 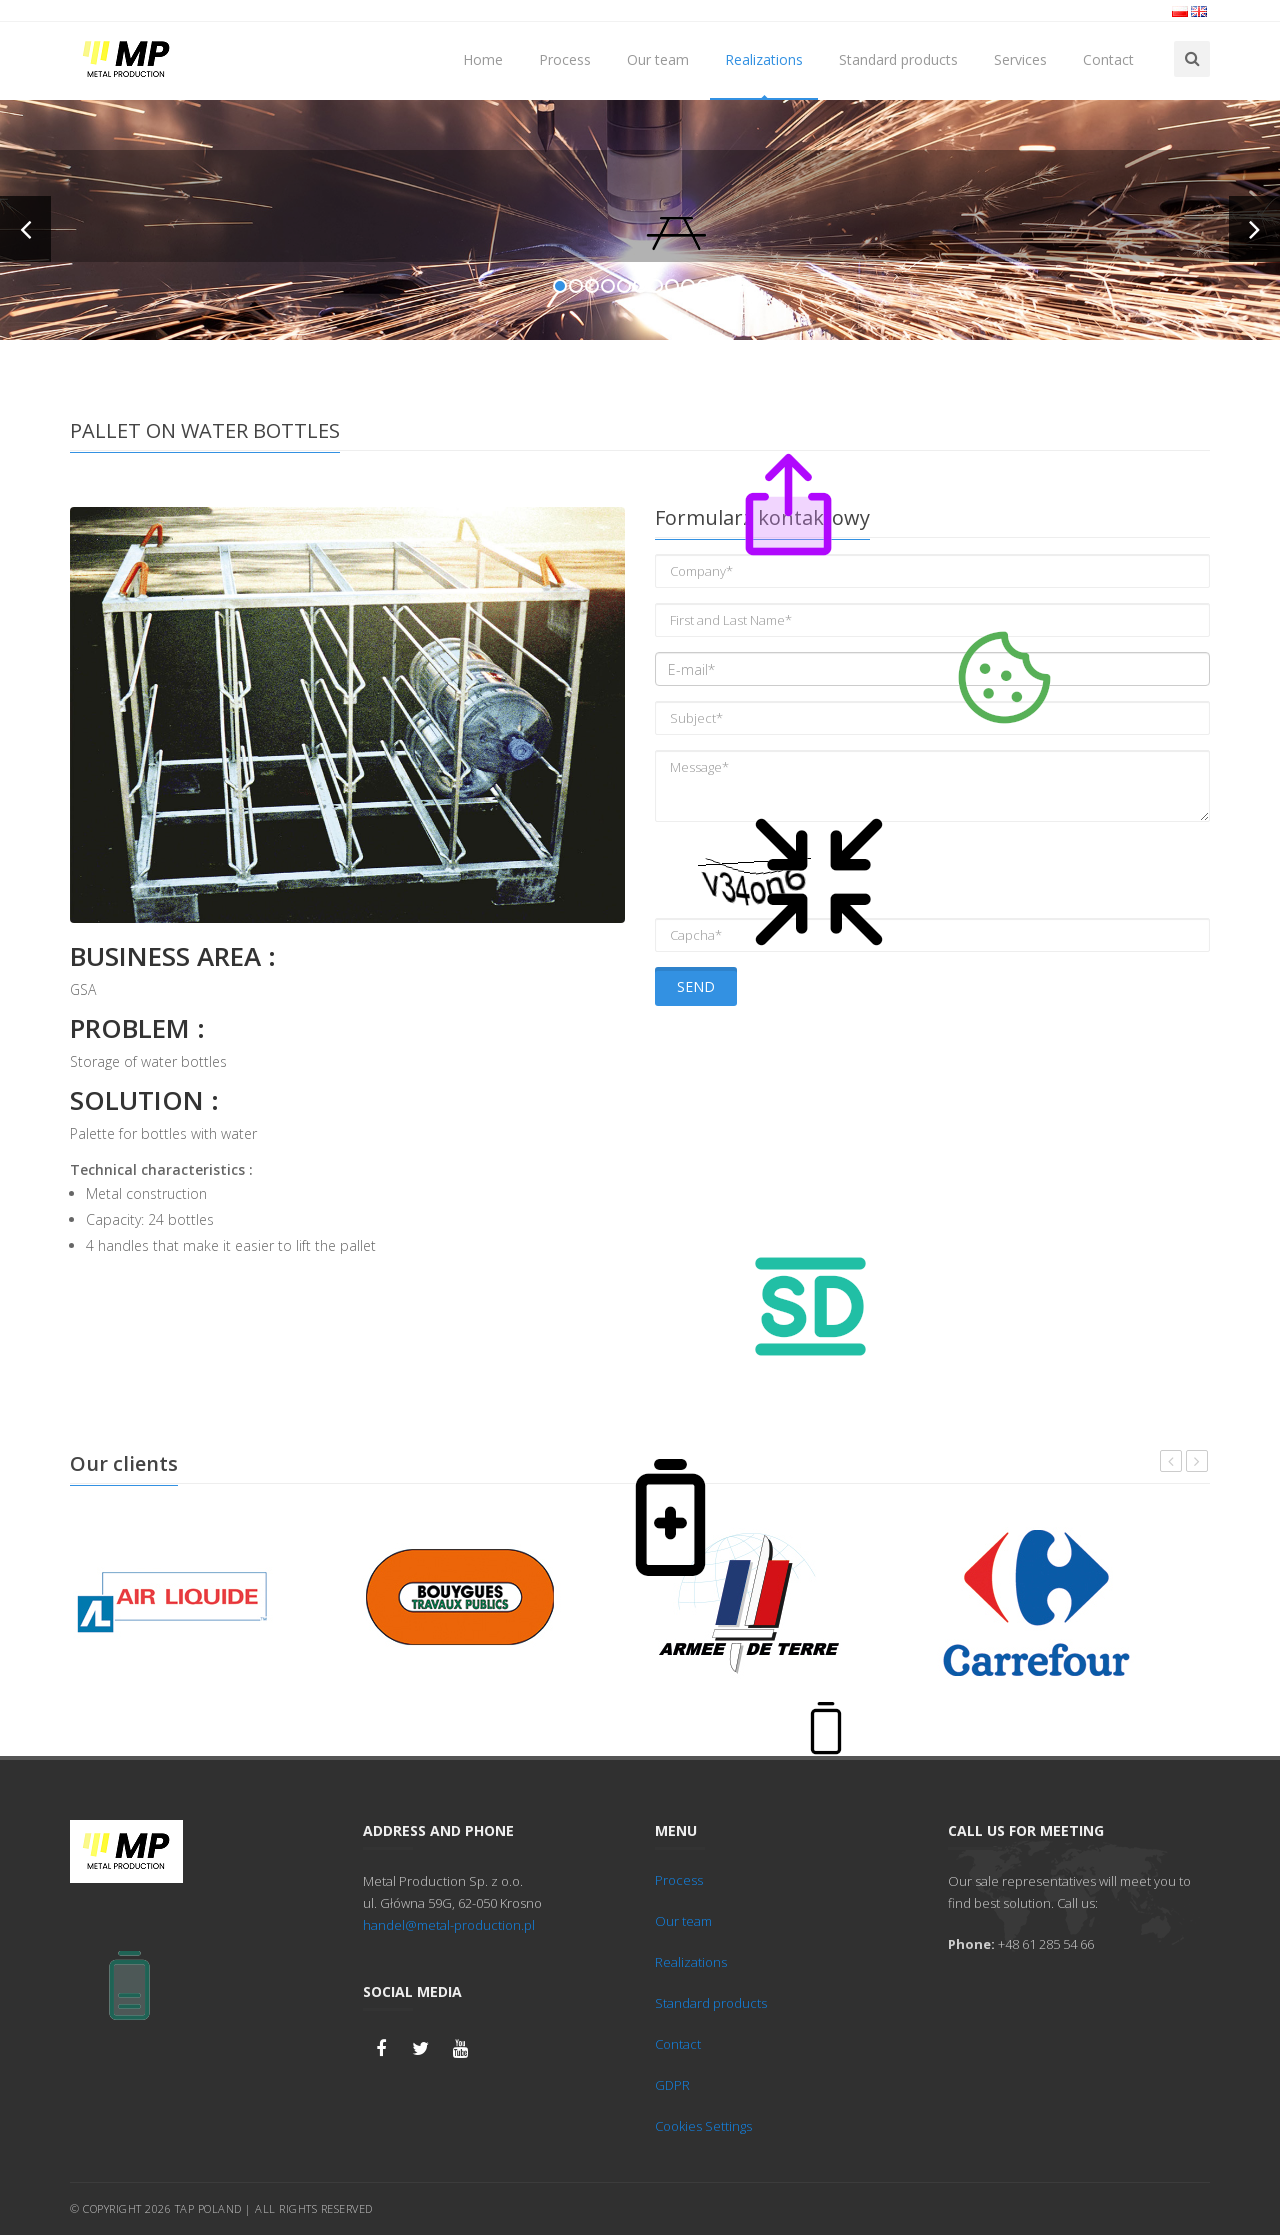 What do you see at coordinates (826, 1729) in the screenshot?
I see `indicates empty or depleted battery` at bounding box center [826, 1729].